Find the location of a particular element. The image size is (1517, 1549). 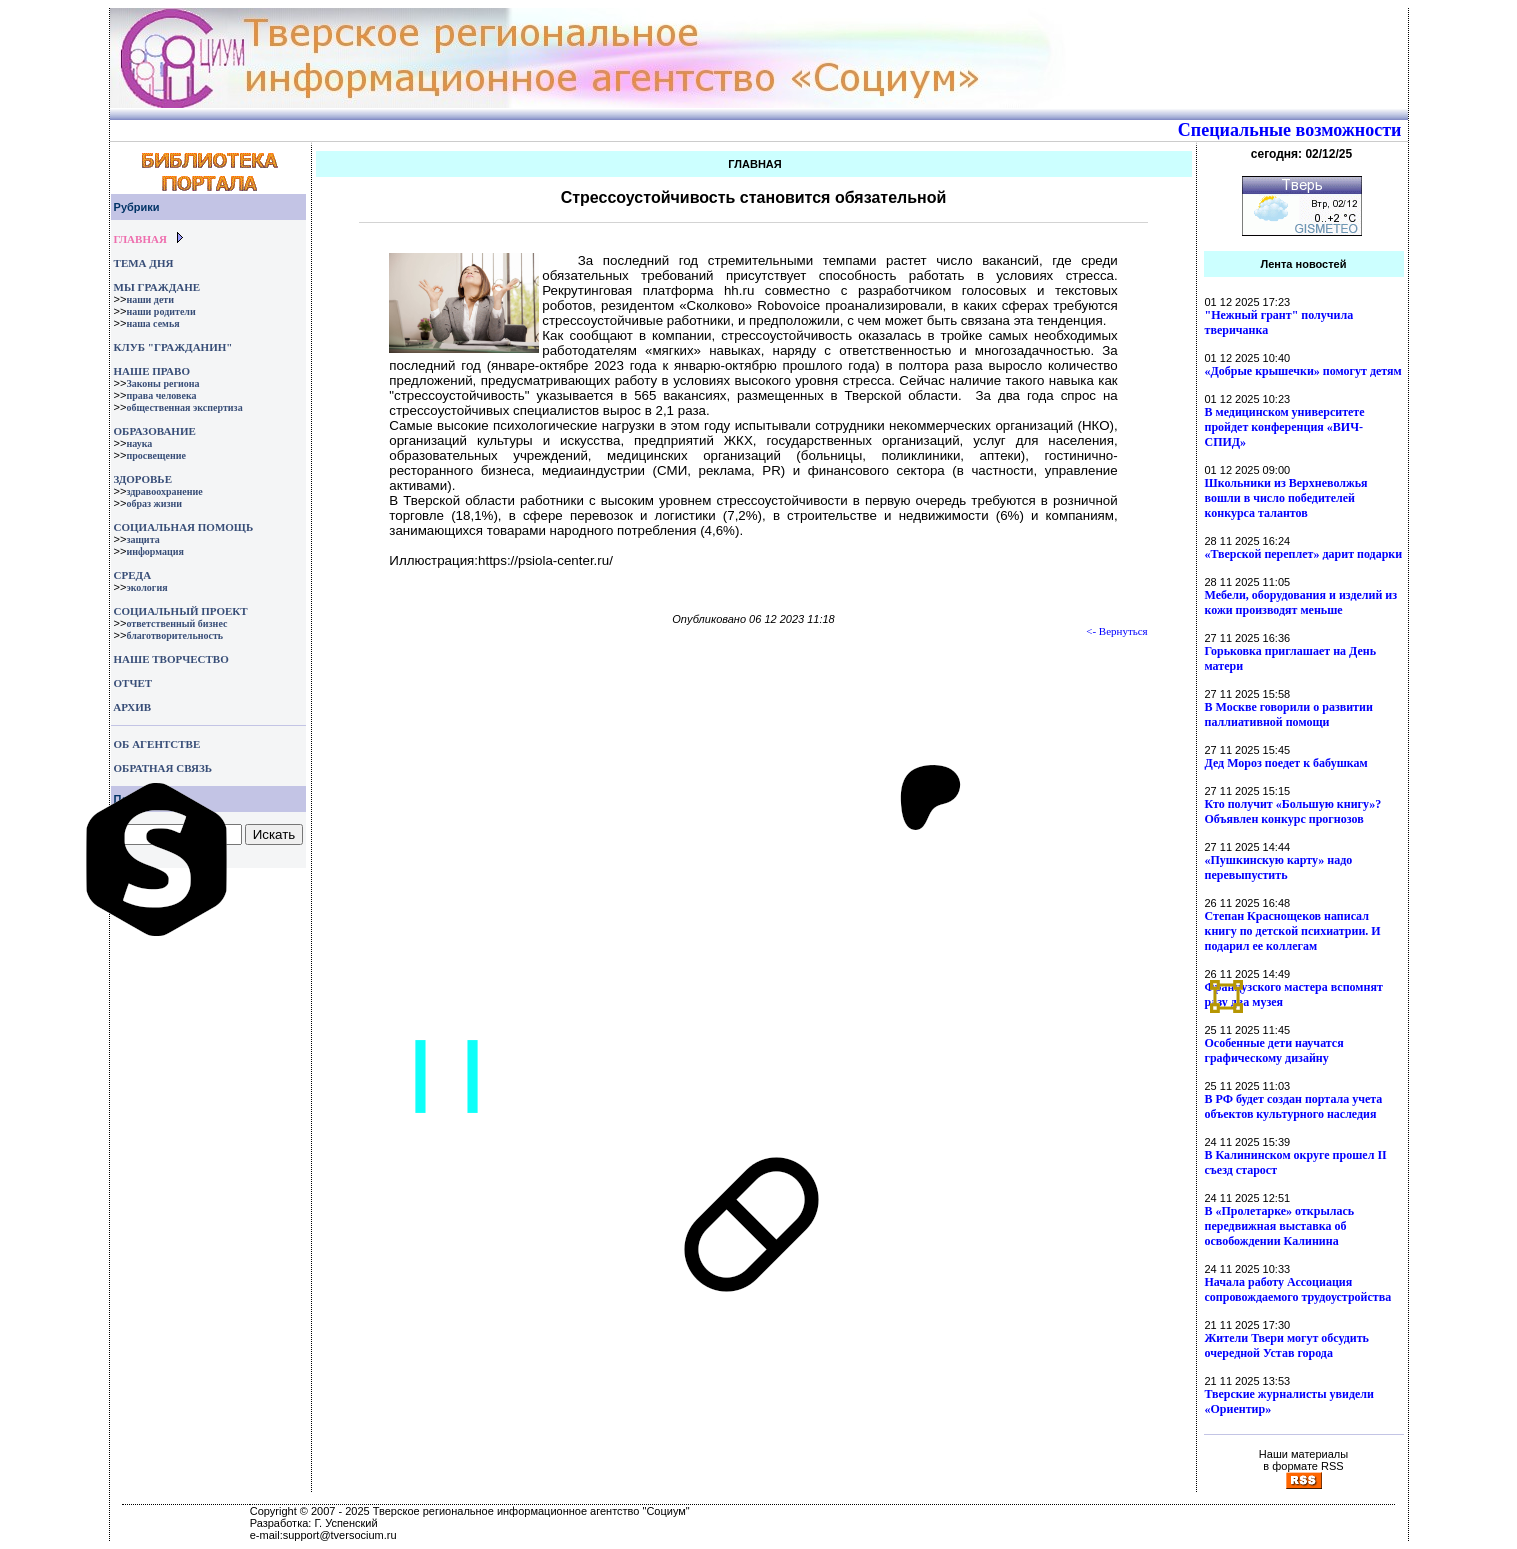

visit patreon page is located at coordinates (930, 797).